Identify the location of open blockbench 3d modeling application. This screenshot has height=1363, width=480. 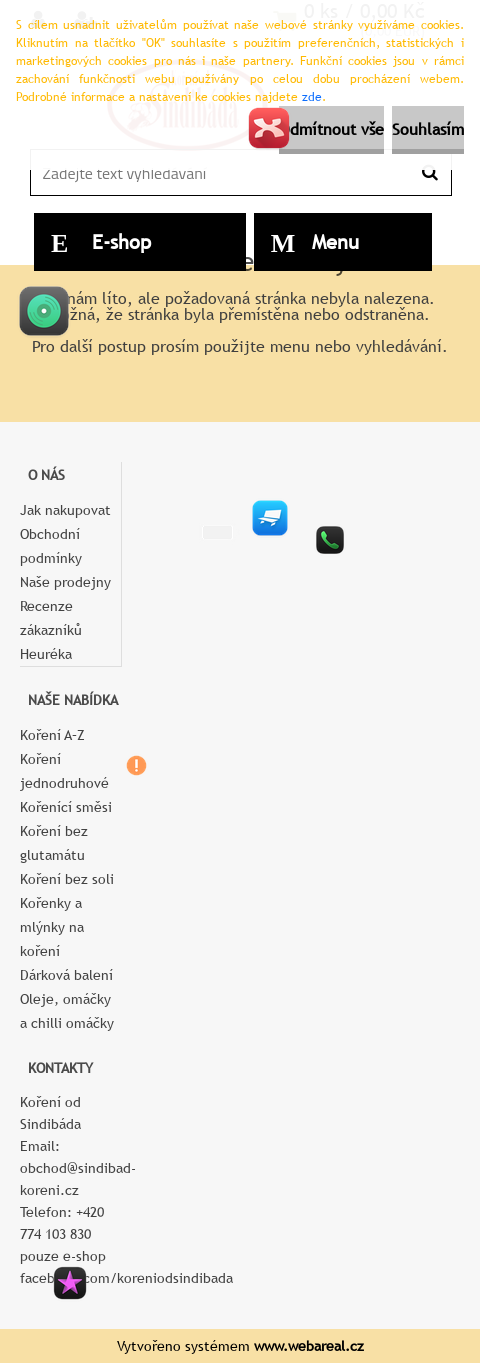
(270, 518).